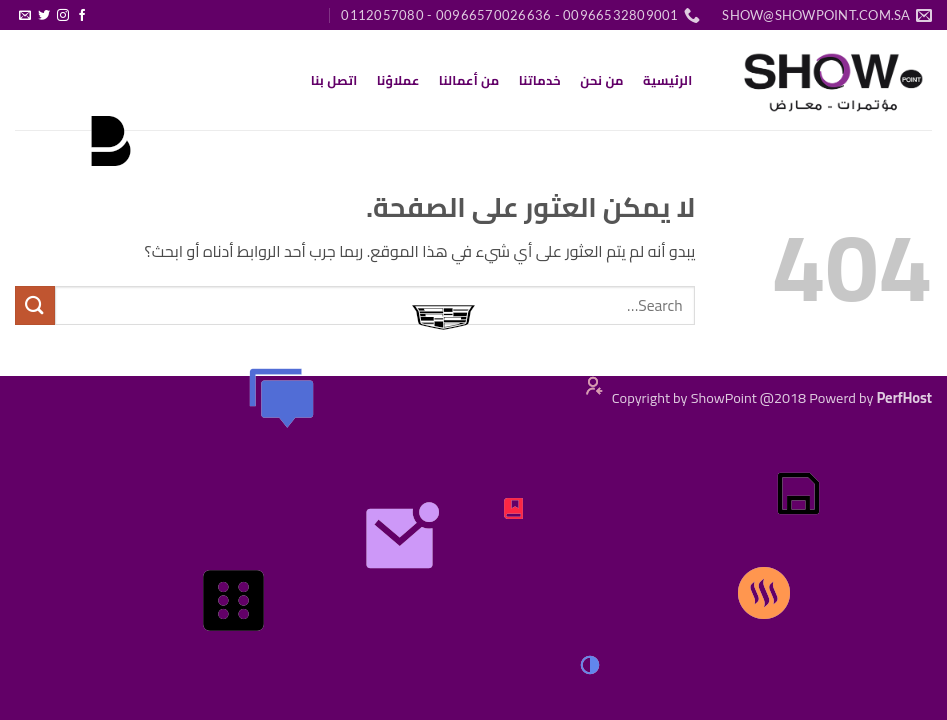 Image resolution: width=947 pixels, height=720 pixels. I want to click on roll the dice or generate a random result, so click(233, 600).